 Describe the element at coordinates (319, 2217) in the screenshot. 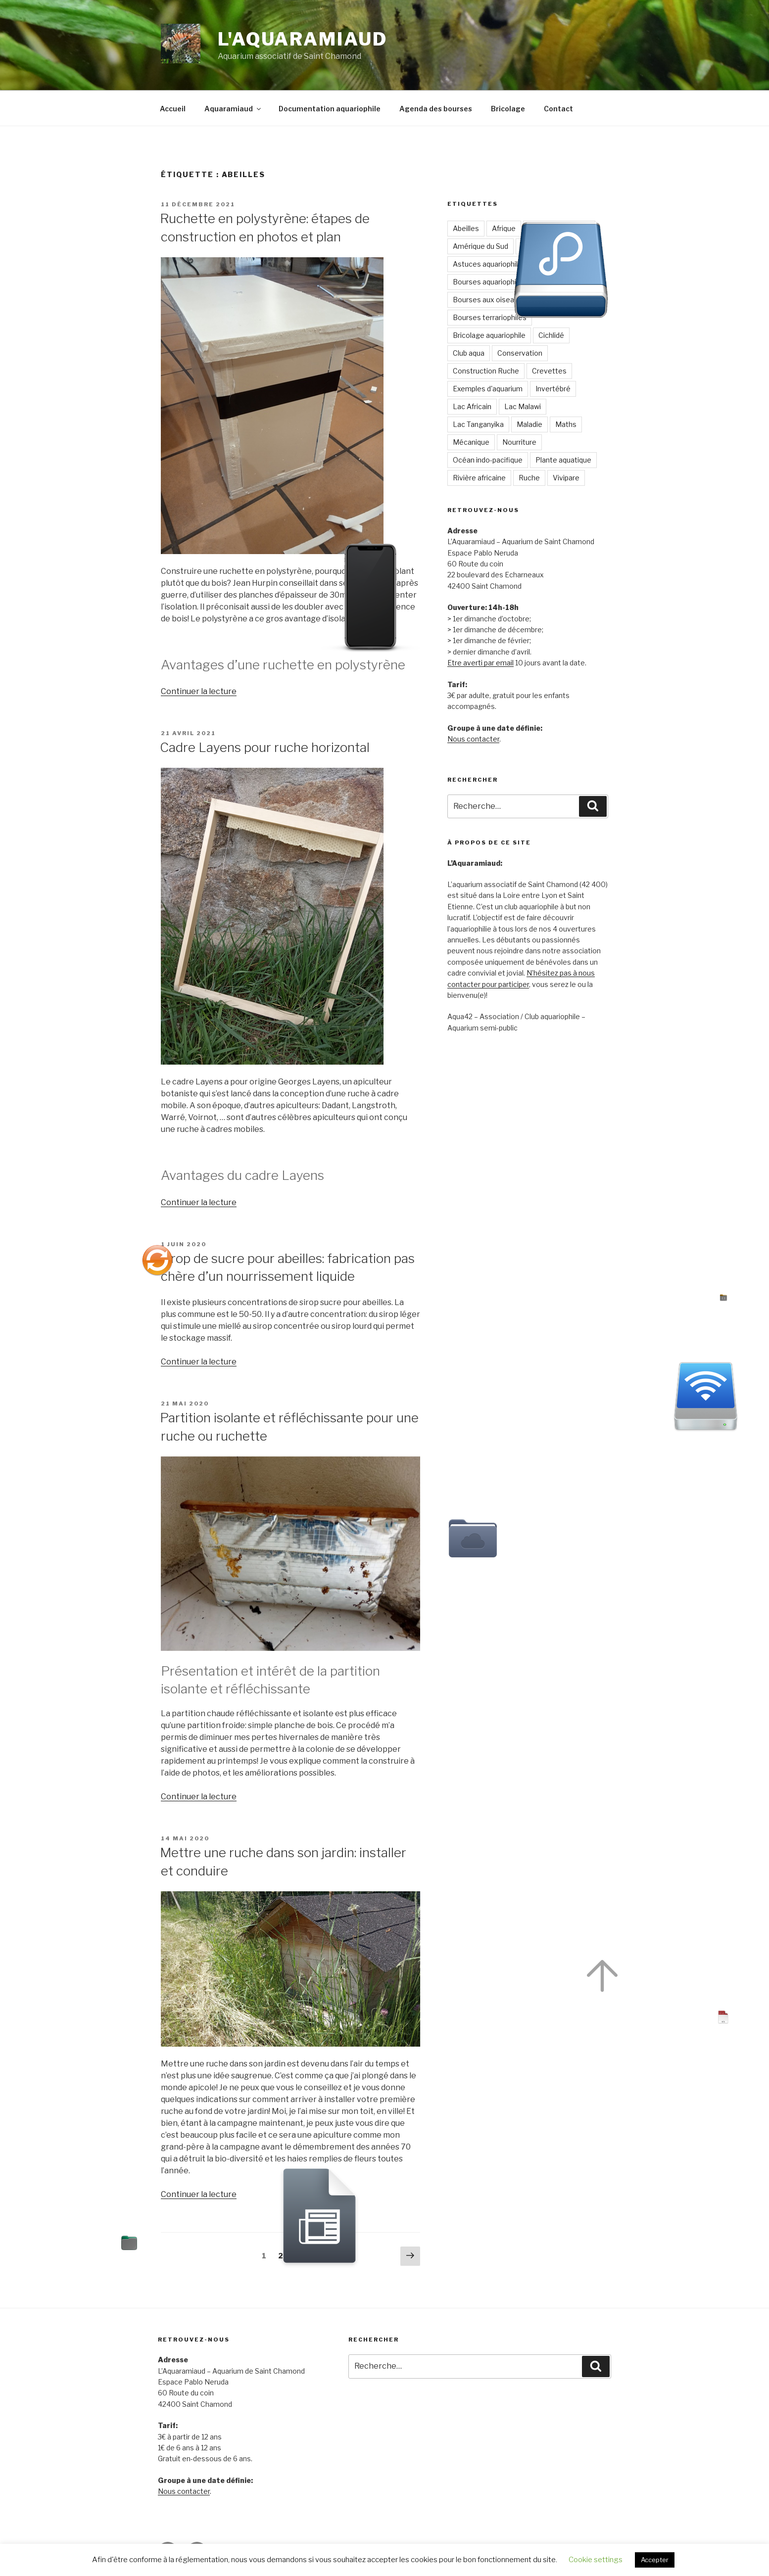

I see `news message or newsletter file type` at that location.